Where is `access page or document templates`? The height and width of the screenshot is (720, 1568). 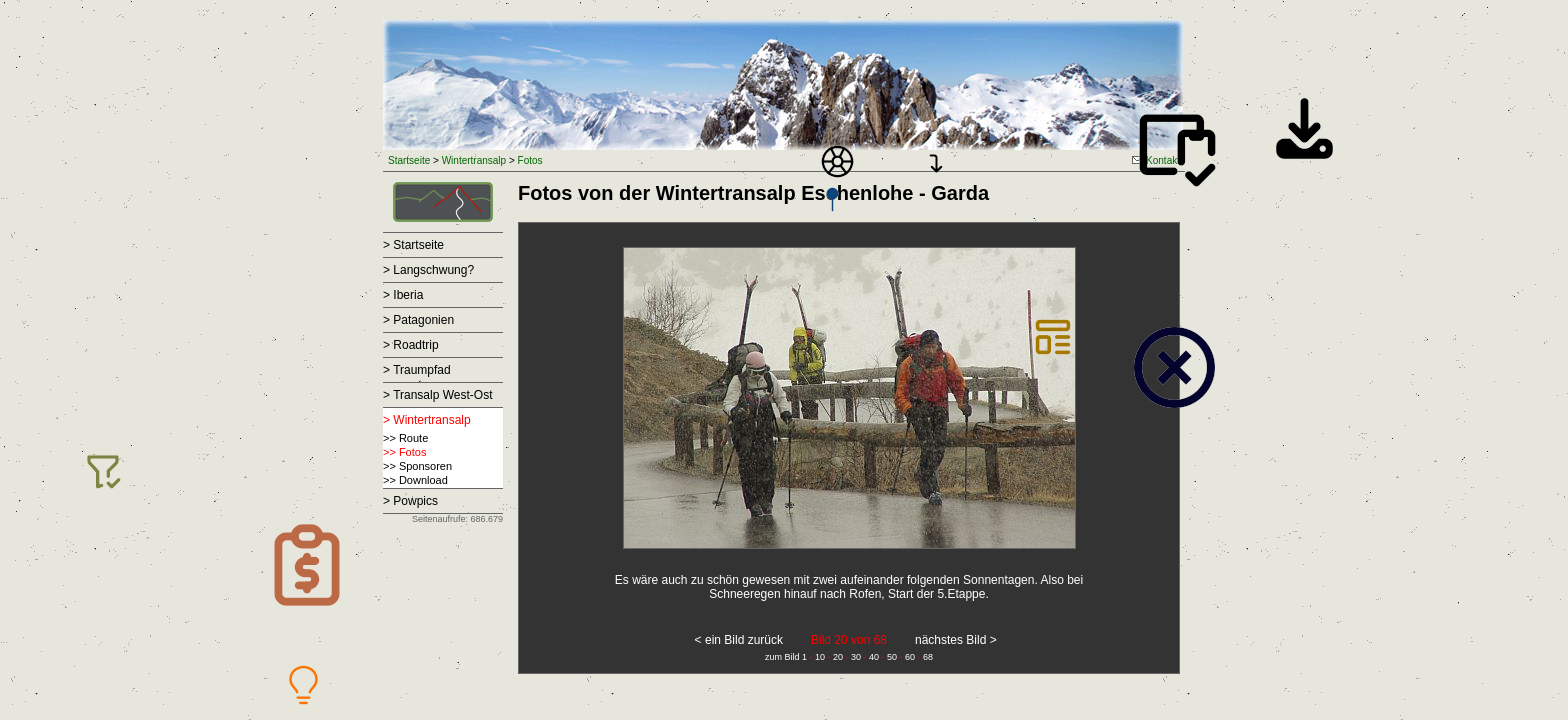
access page or document templates is located at coordinates (1053, 337).